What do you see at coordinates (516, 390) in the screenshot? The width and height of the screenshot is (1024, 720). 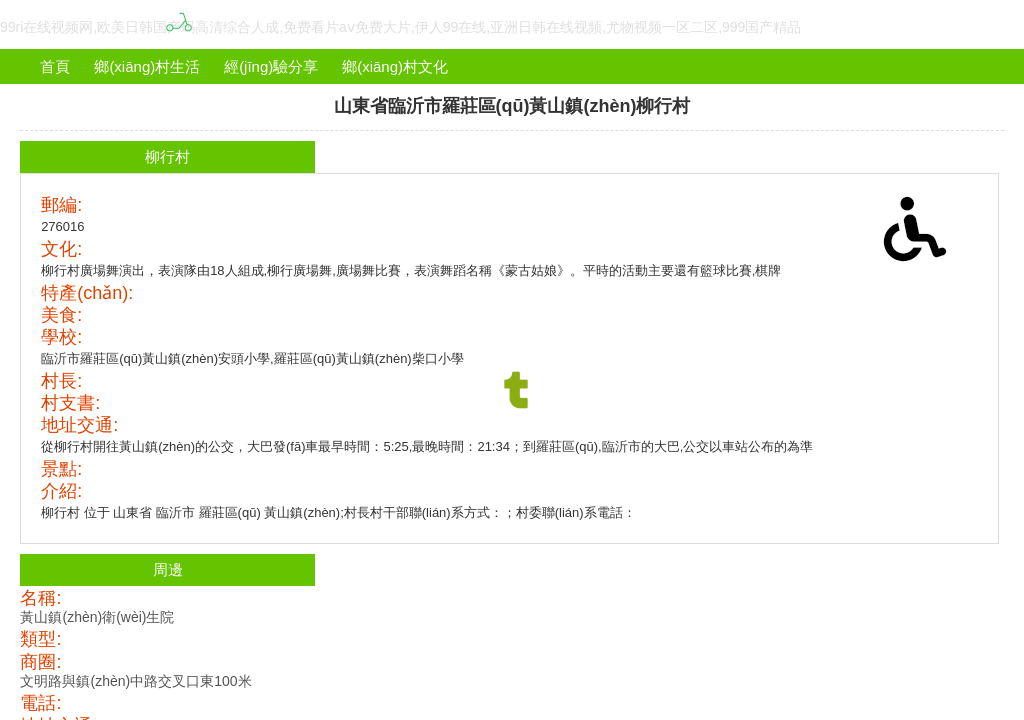 I see `open the Tumblr app` at bounding box center [516, 390].